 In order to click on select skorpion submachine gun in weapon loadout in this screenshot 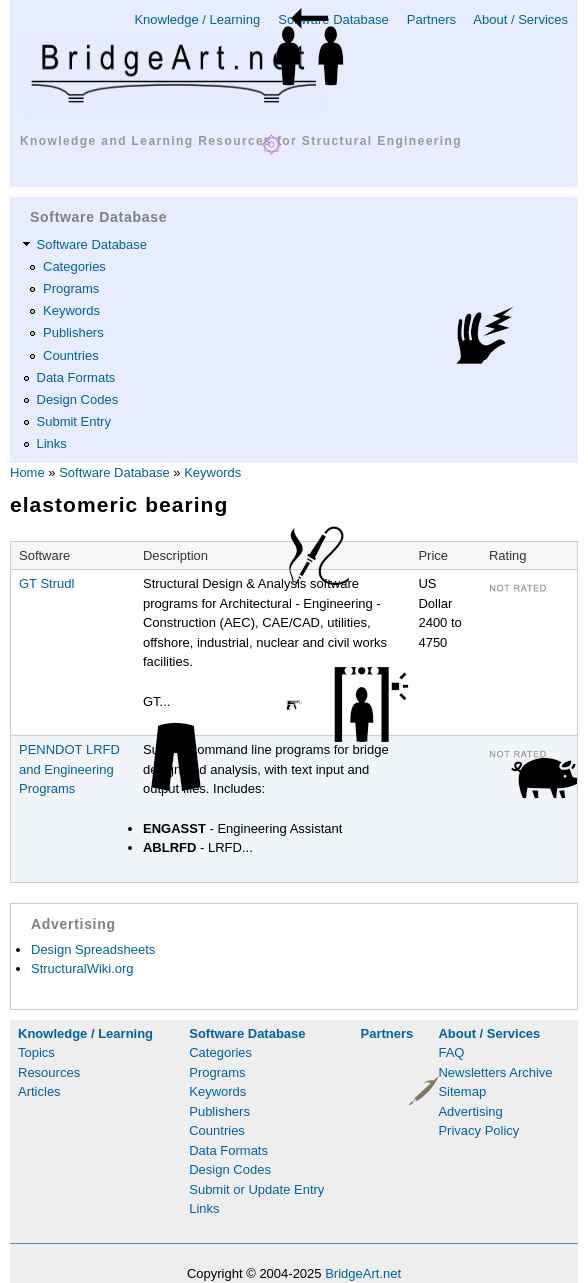, I will do `click(294, 705)`.